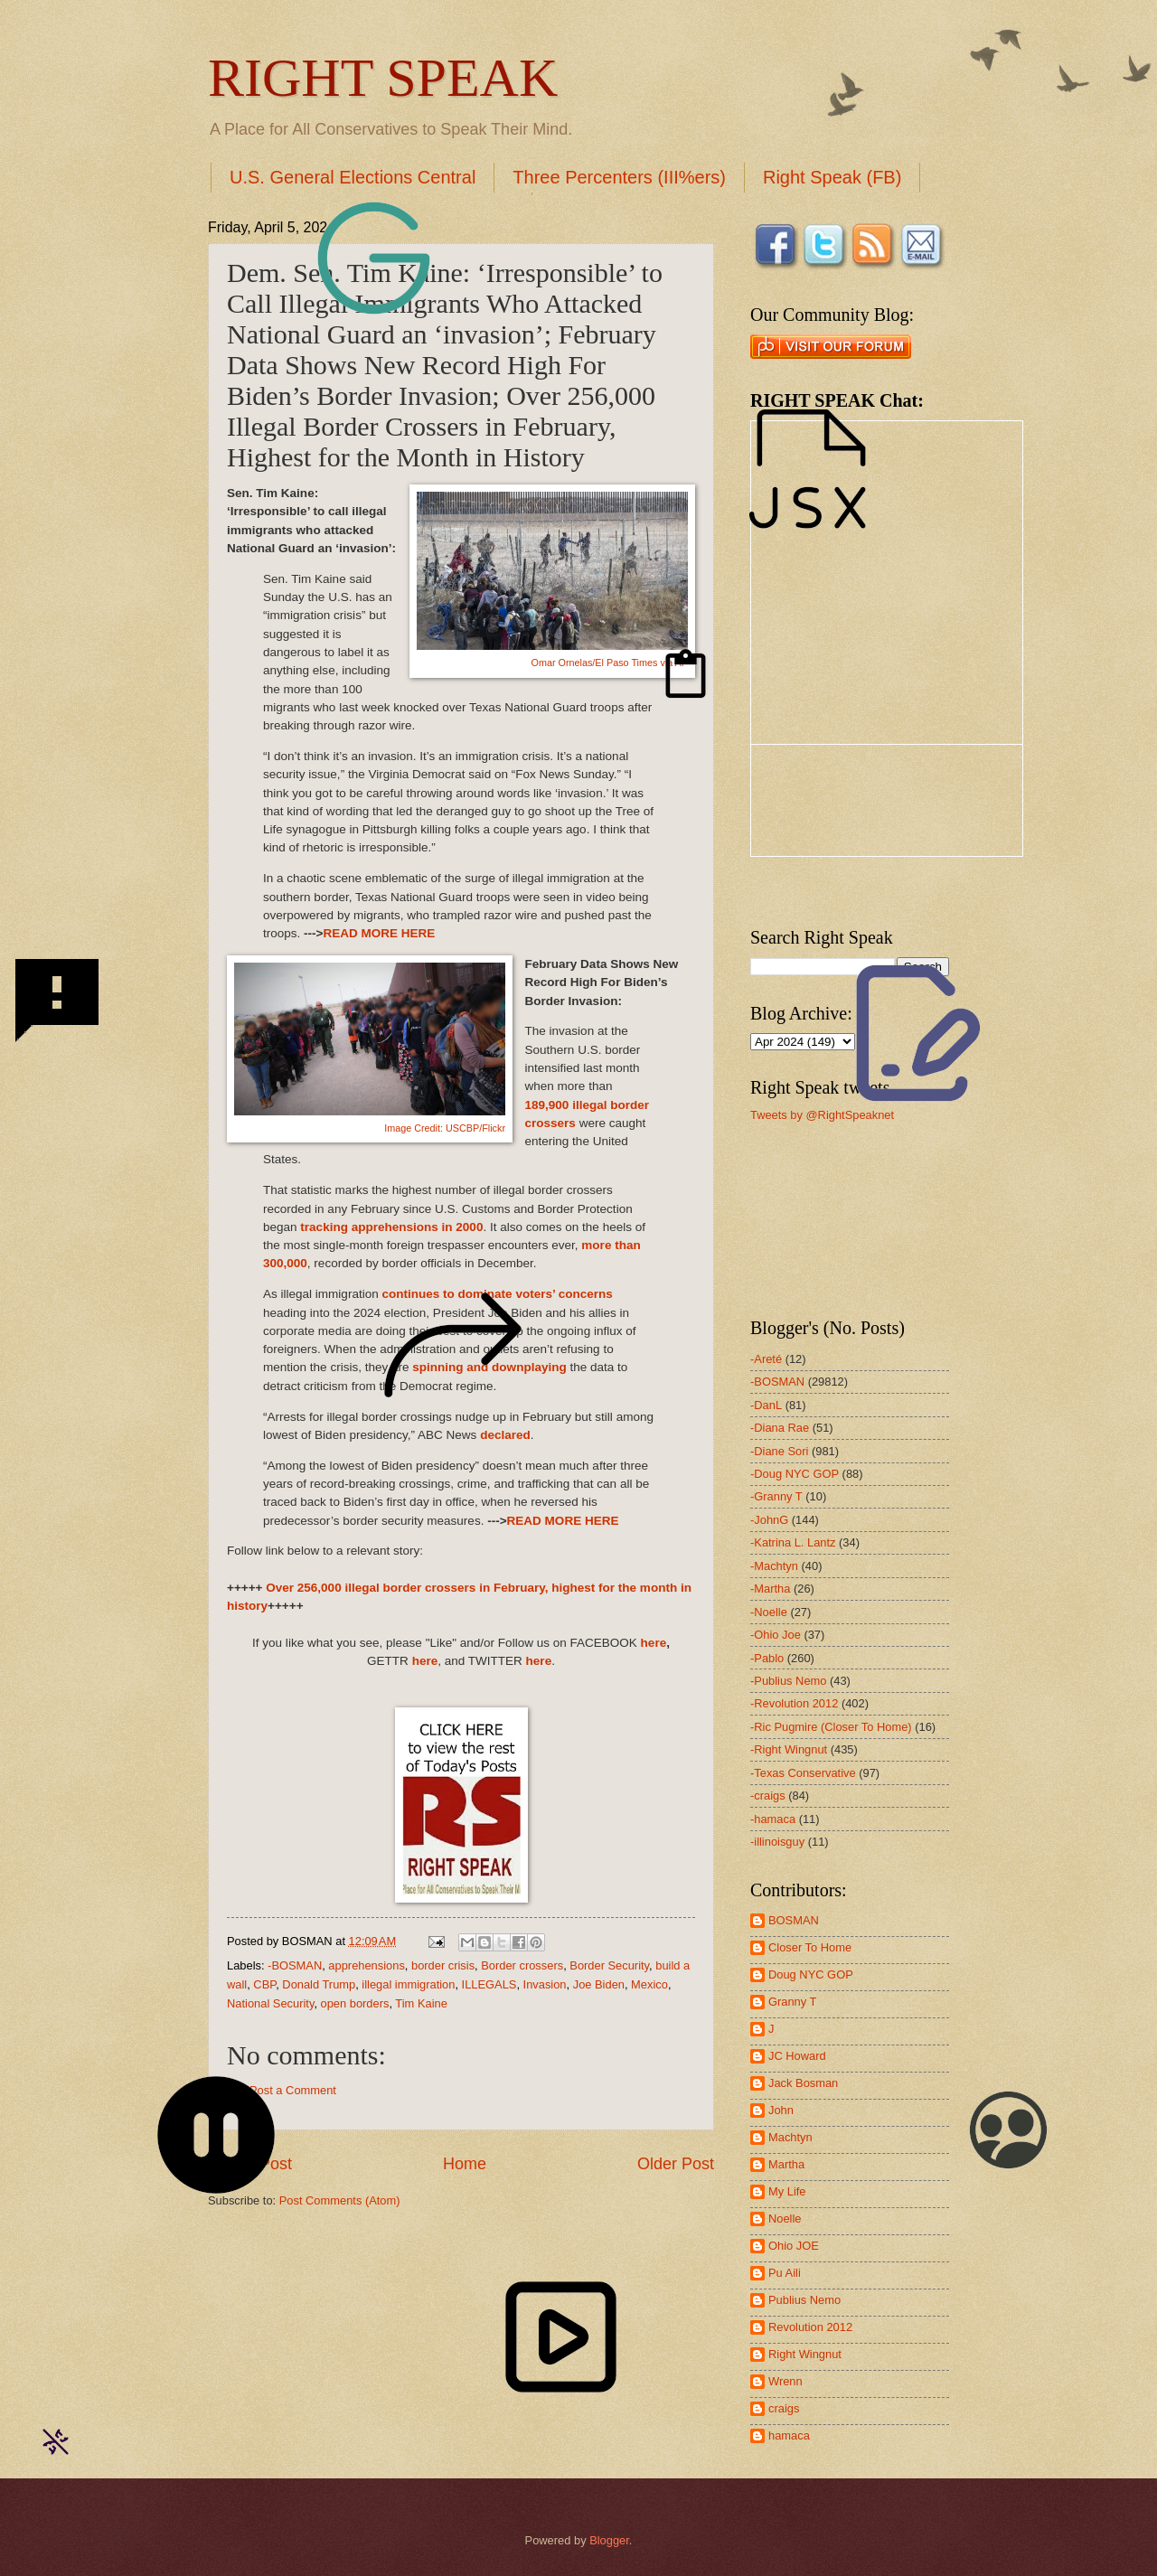 The image size is (1157, 2576). What do you see at coordinates (55, 2441) in the screenshot?
I see `disable genetic or DNA-related features` at bounding box center [55, 2441].